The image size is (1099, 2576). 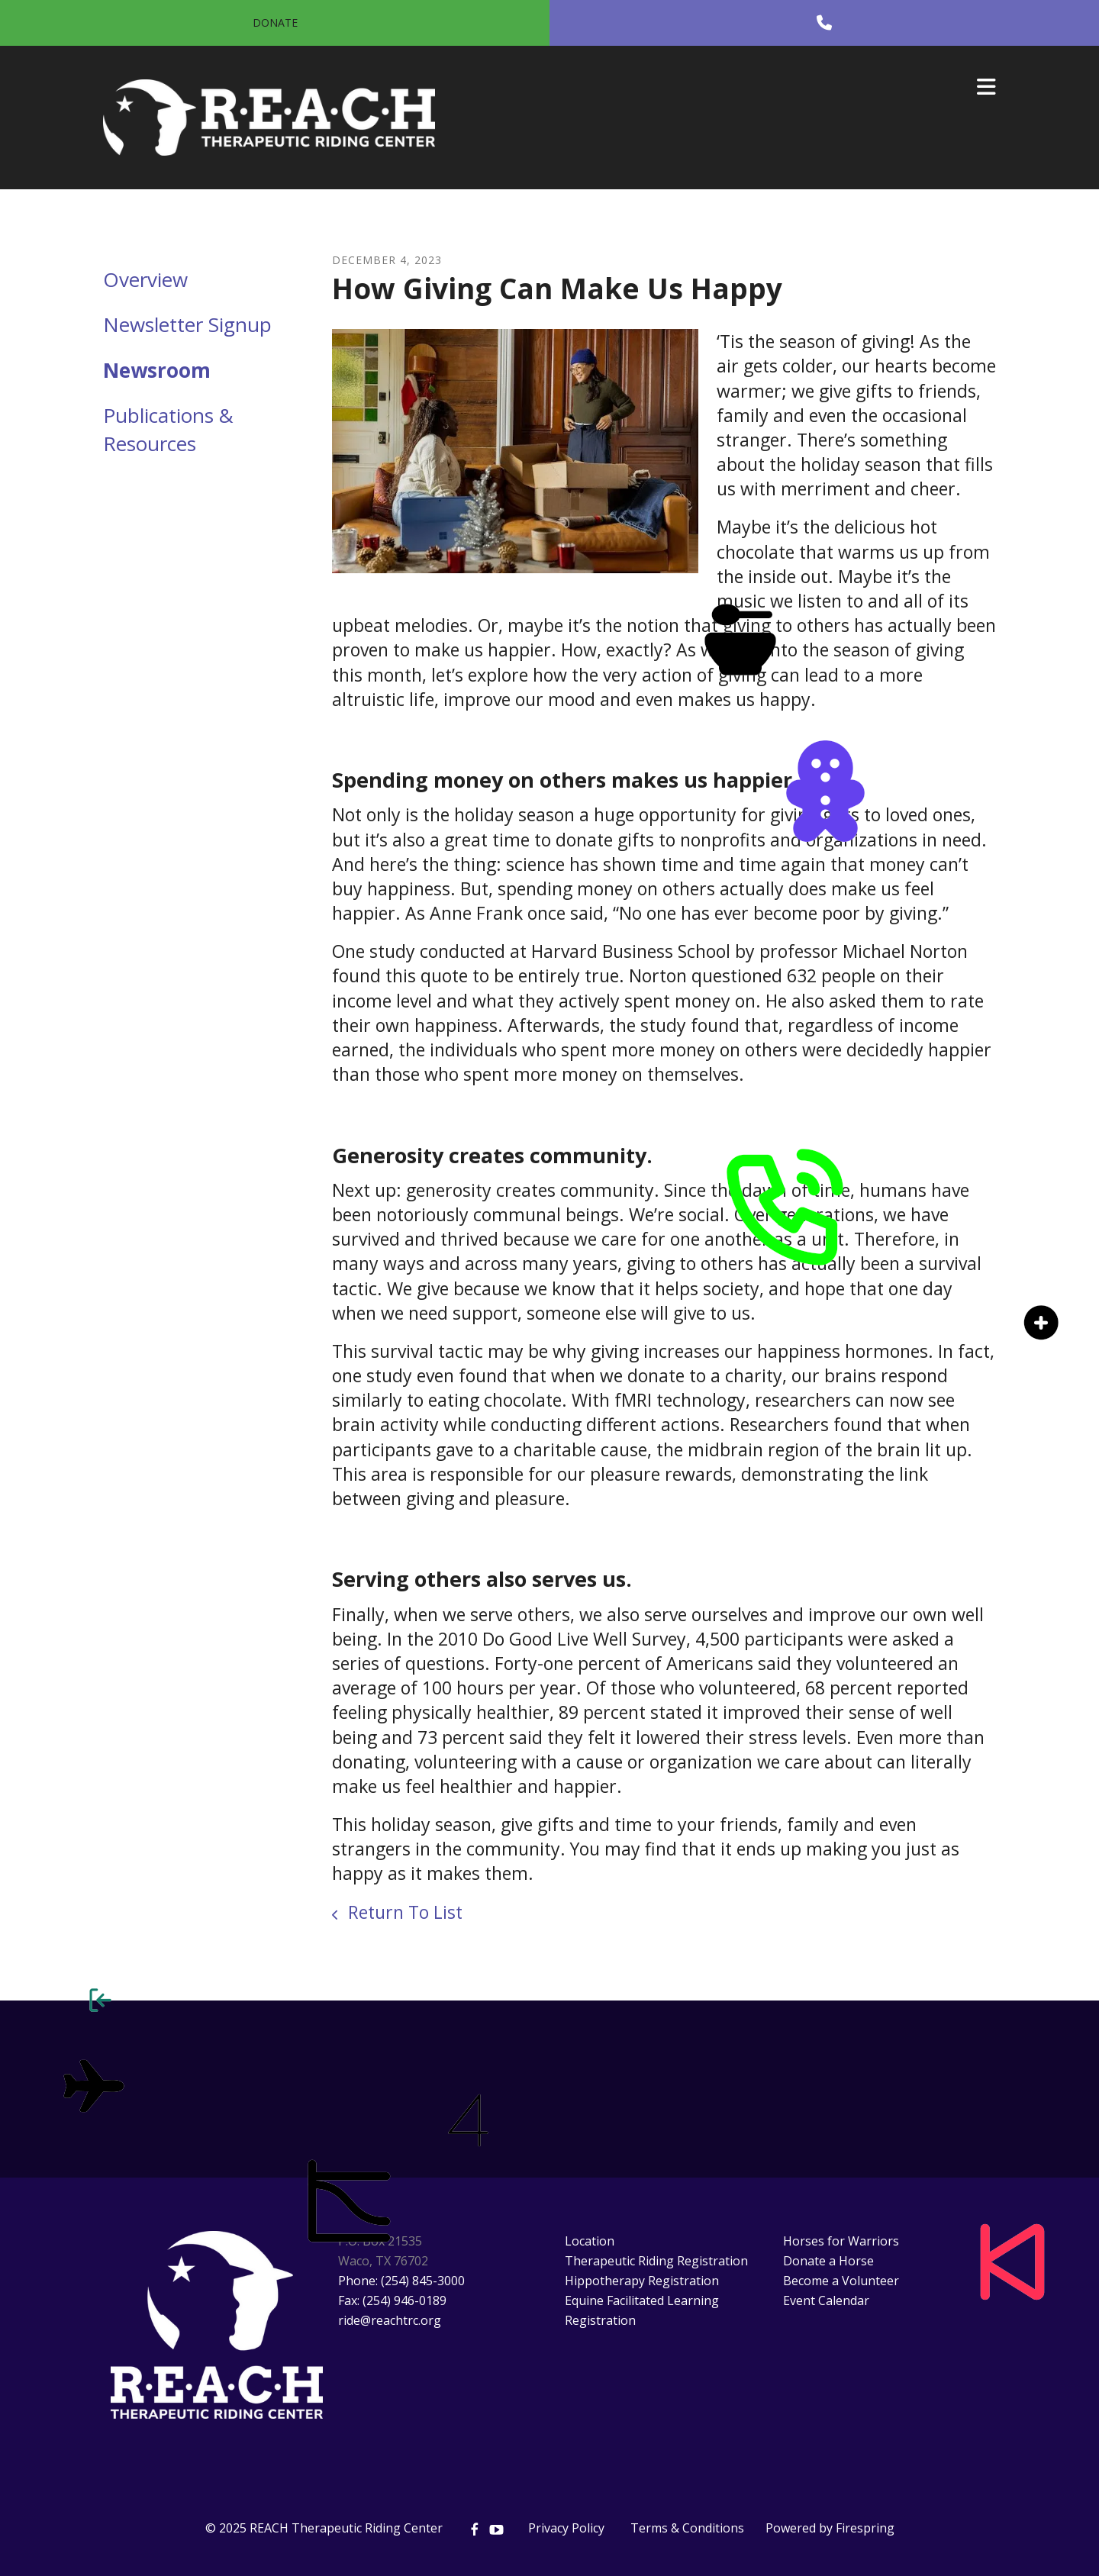 I want to click on access food or dining options, so click(x=740, y=640).